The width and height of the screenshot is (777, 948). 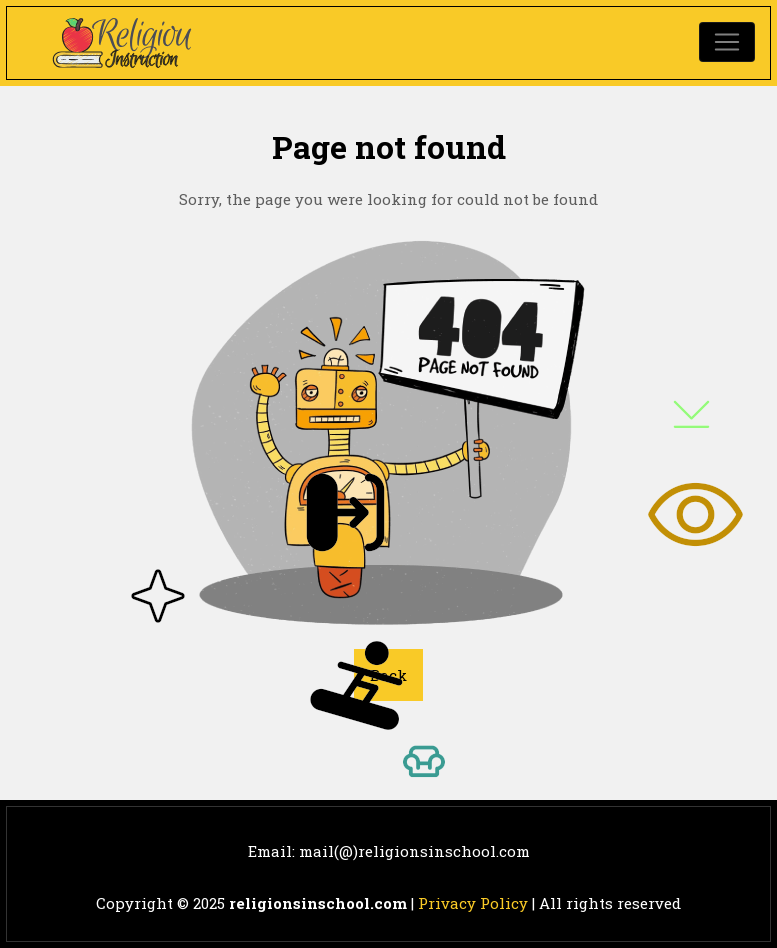 I want to click on access snowboarding or winter sports features, so click(x=361, y=685).